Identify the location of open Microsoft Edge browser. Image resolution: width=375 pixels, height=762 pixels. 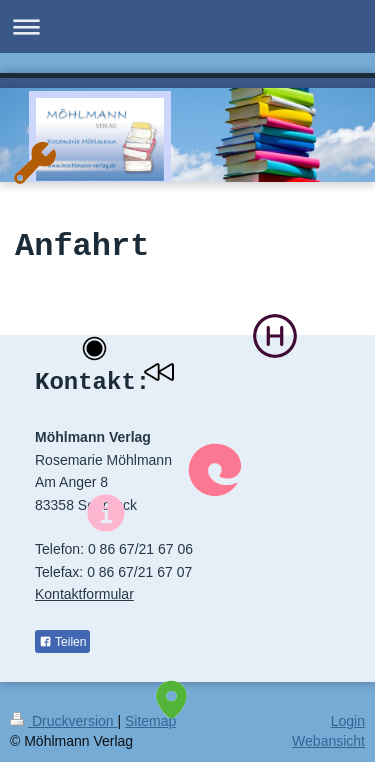
(215, 470).